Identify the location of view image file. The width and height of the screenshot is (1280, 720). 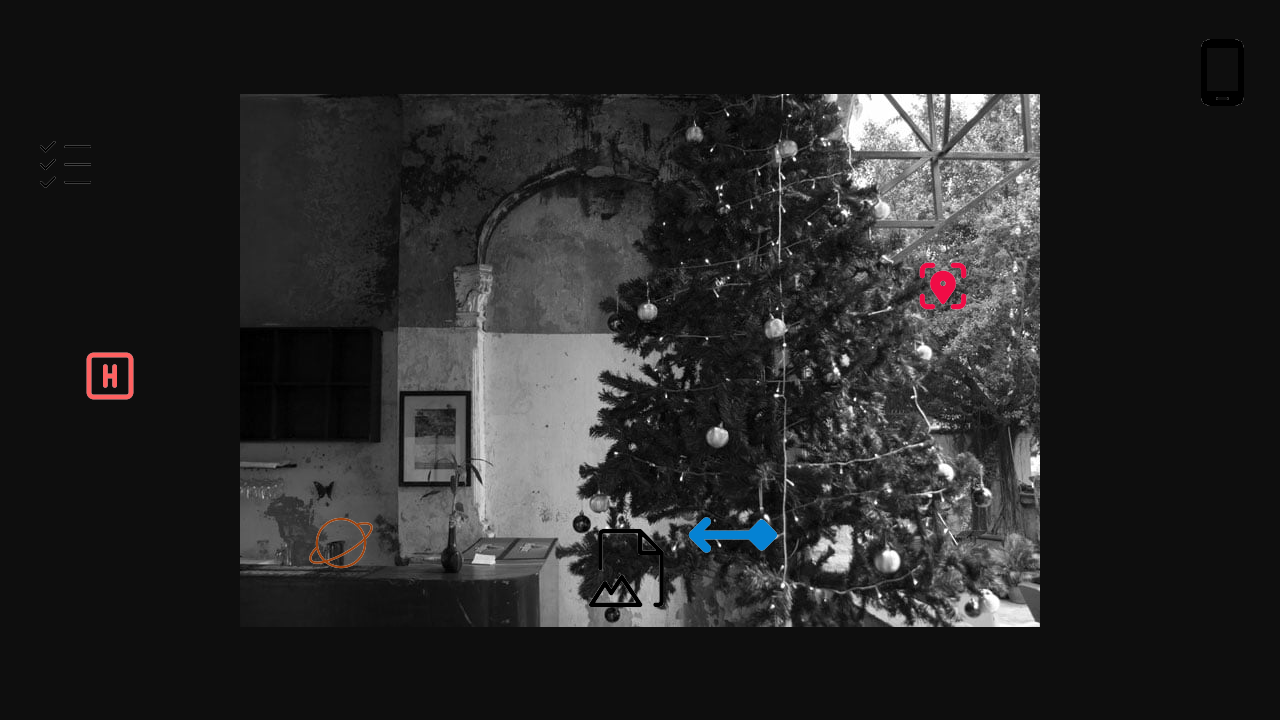
(631, 568).